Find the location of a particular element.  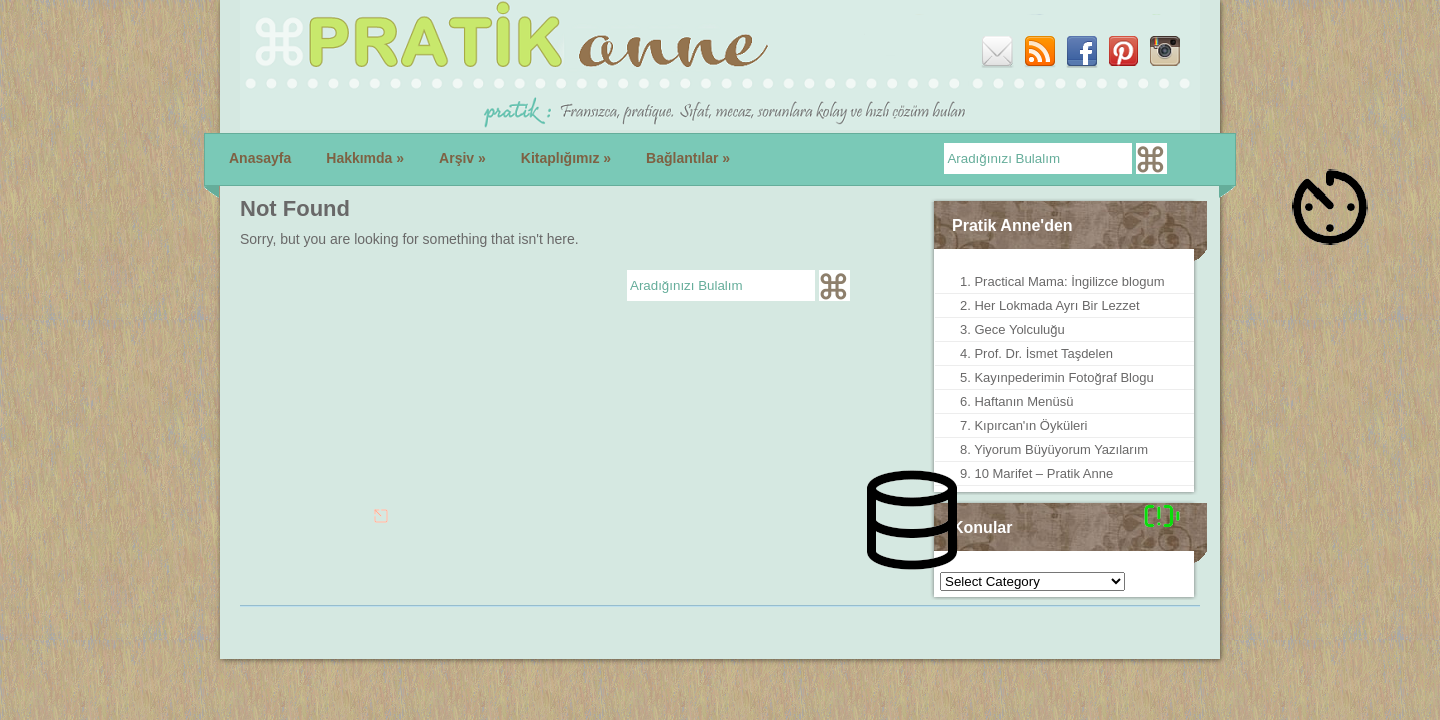

access database management is located at coordinates (912, 520).